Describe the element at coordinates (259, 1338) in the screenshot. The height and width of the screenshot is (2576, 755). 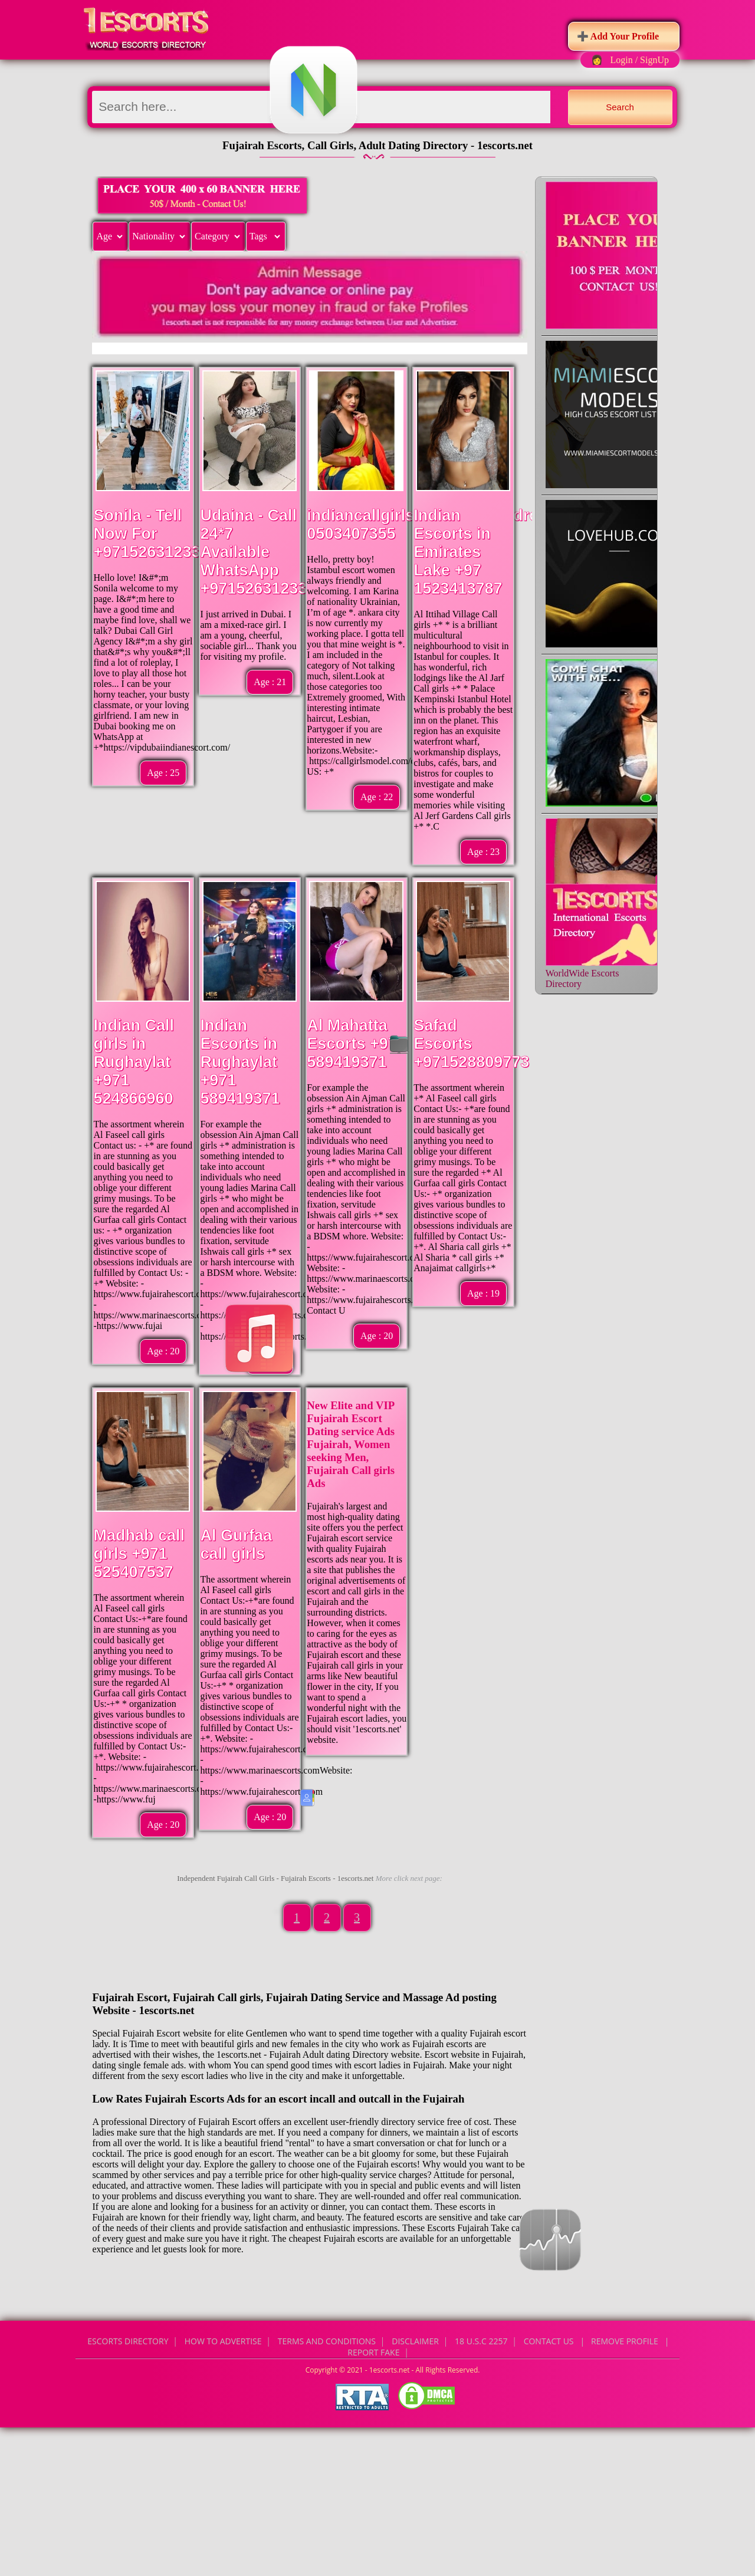
I see `open the music player app` at that location.